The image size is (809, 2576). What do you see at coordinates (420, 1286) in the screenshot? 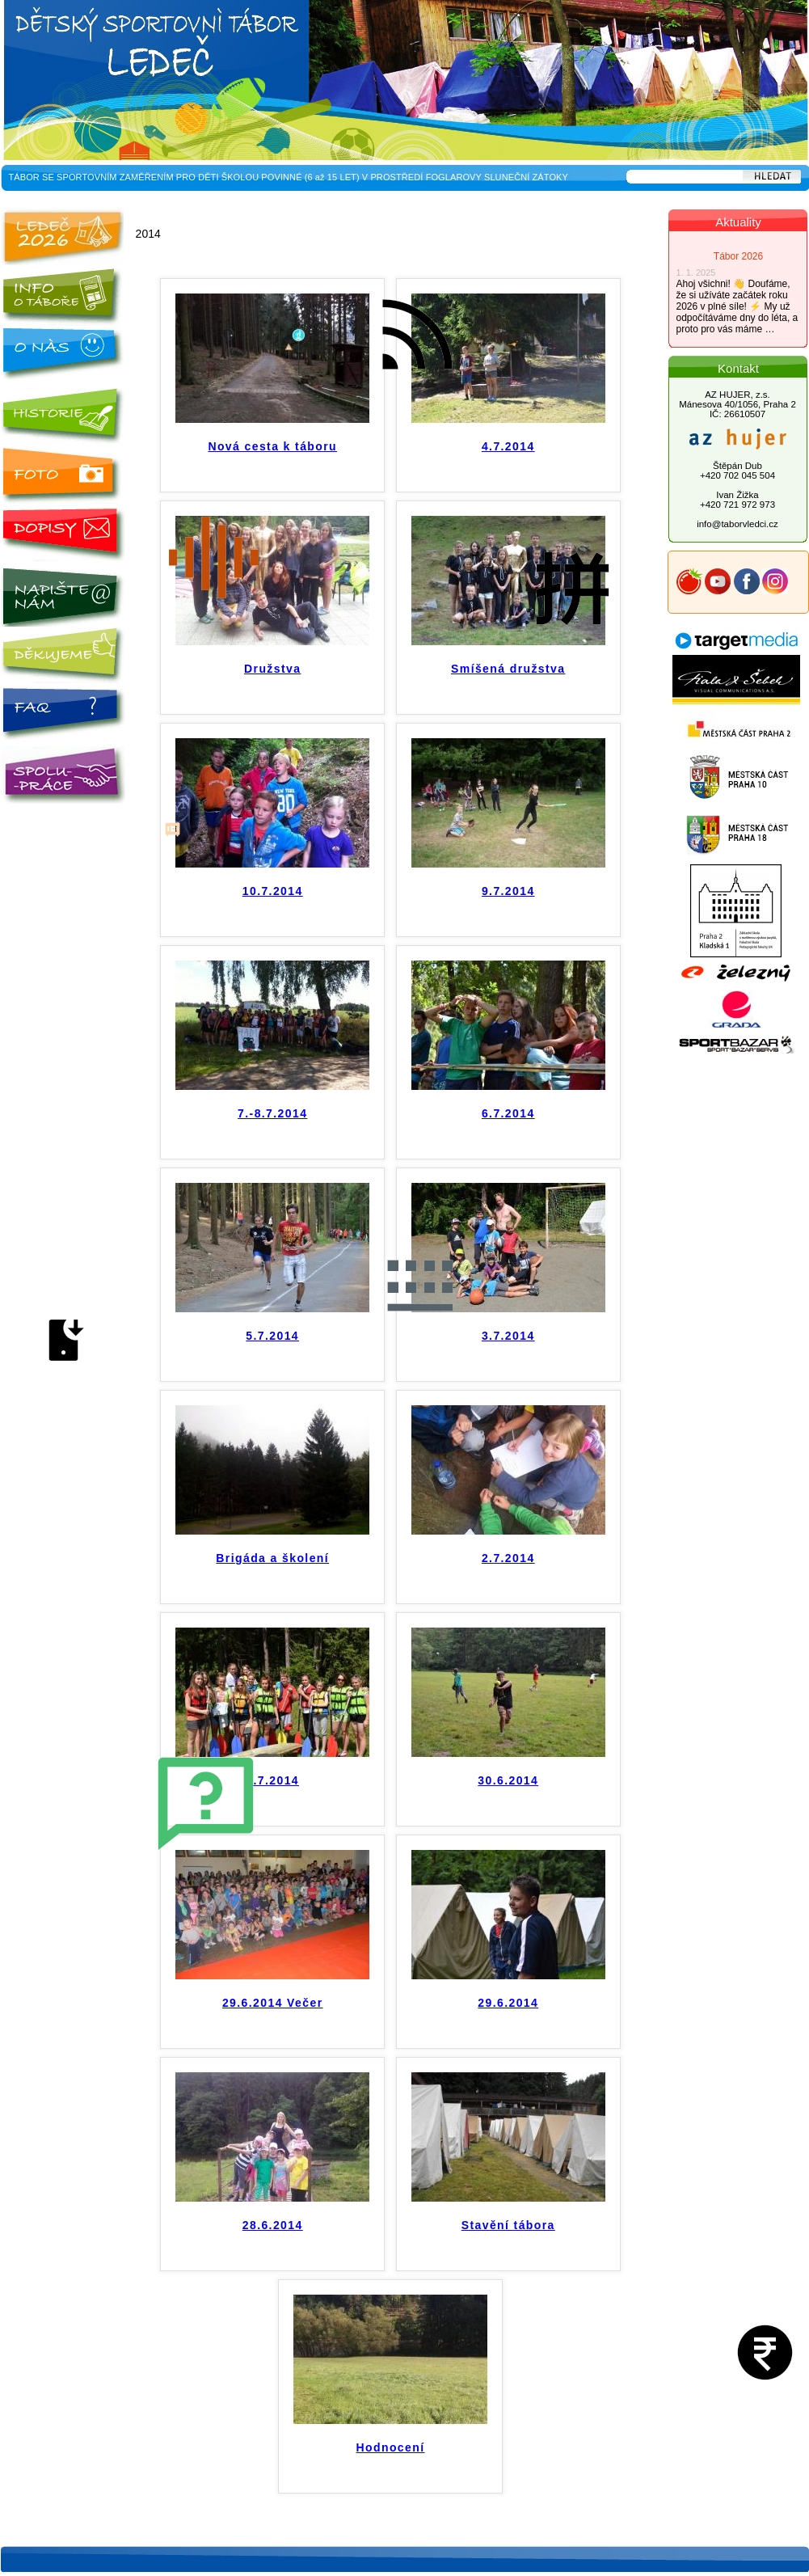
I see `open the on-screen keyboard` at bounding box center [420, 1286].